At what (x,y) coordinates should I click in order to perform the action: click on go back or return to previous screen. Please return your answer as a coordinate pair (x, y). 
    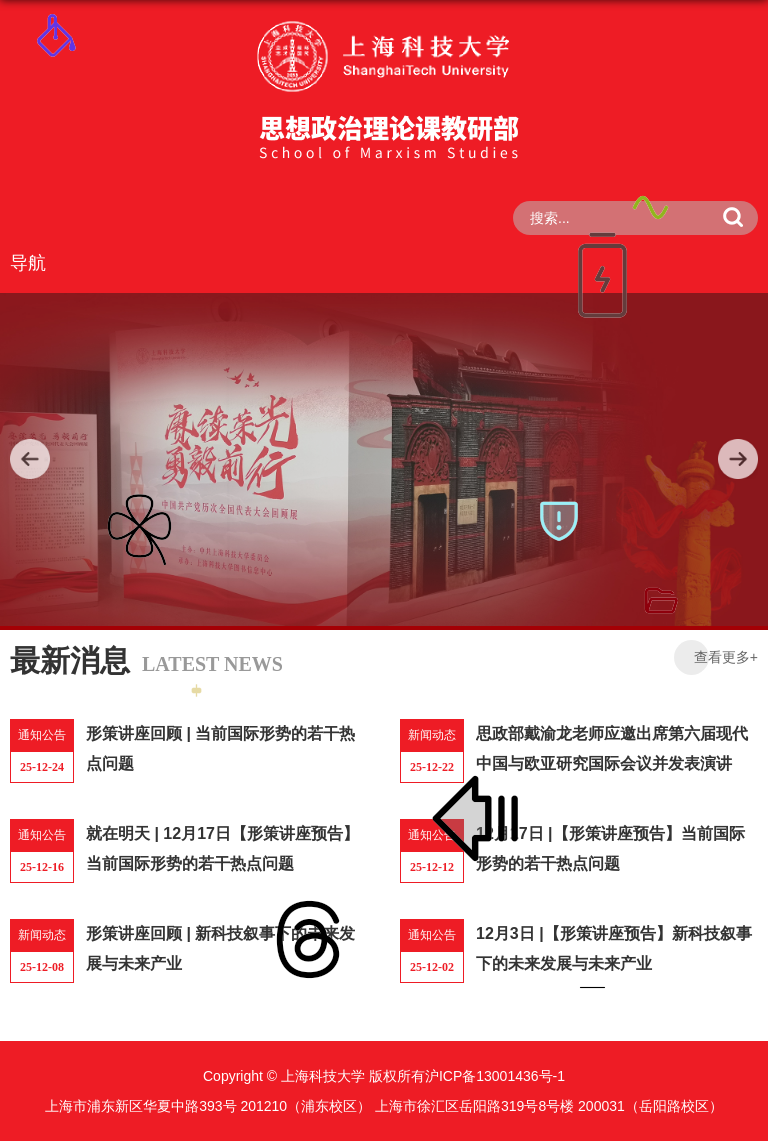
    Looking at the image, I should click on (478, 818).